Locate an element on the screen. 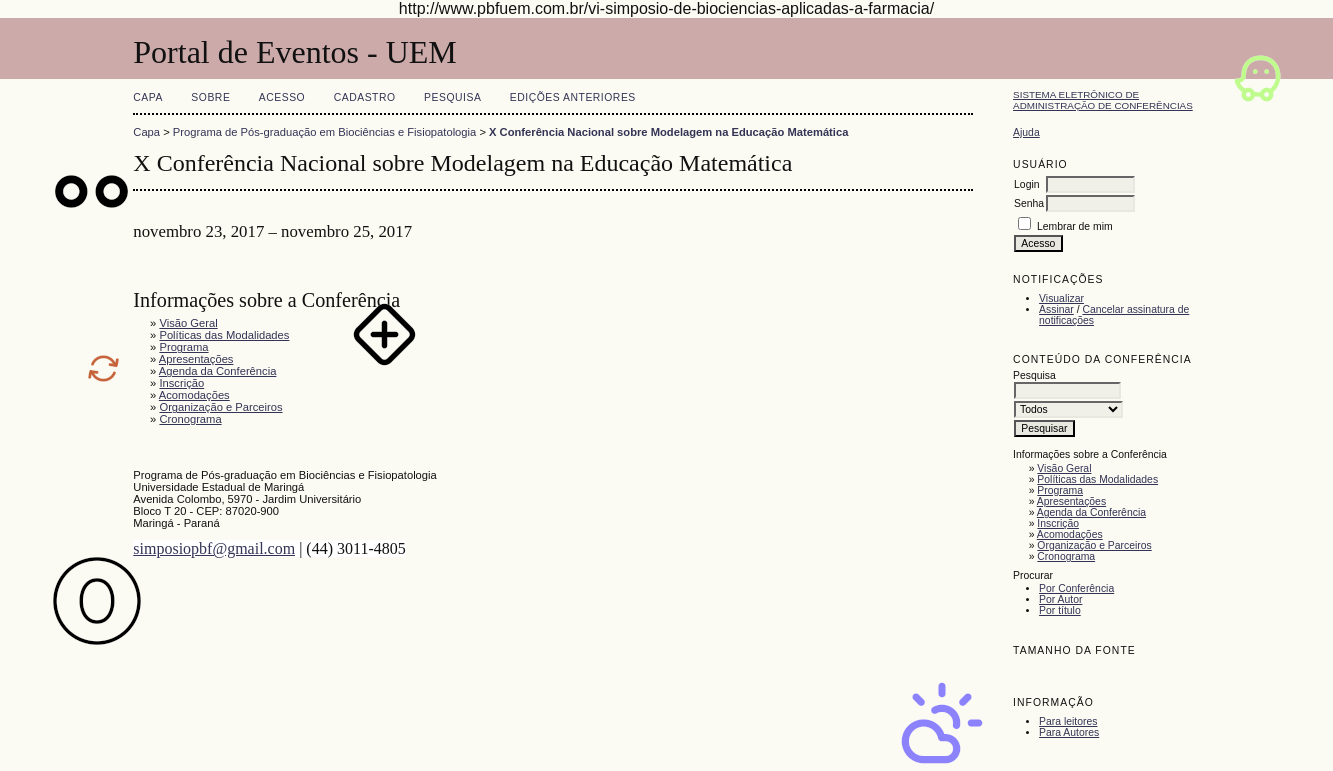 Image resolution: width=1333 pixels, height=771 pixels. add to favorites or premium collection is located at coordinates (384, 334).